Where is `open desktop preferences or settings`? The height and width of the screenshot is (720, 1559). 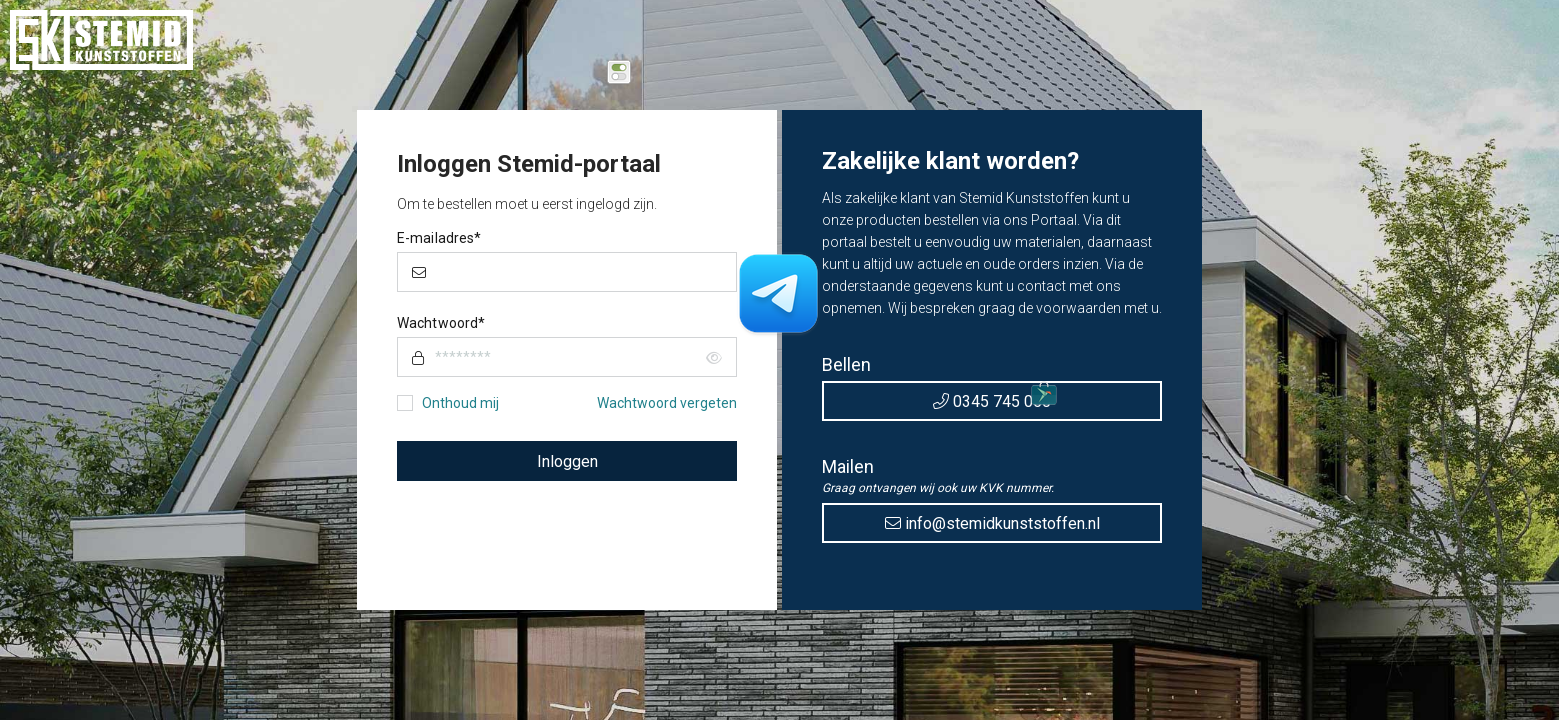 open desktop preferences or settings is located at coordinates (619, 72).